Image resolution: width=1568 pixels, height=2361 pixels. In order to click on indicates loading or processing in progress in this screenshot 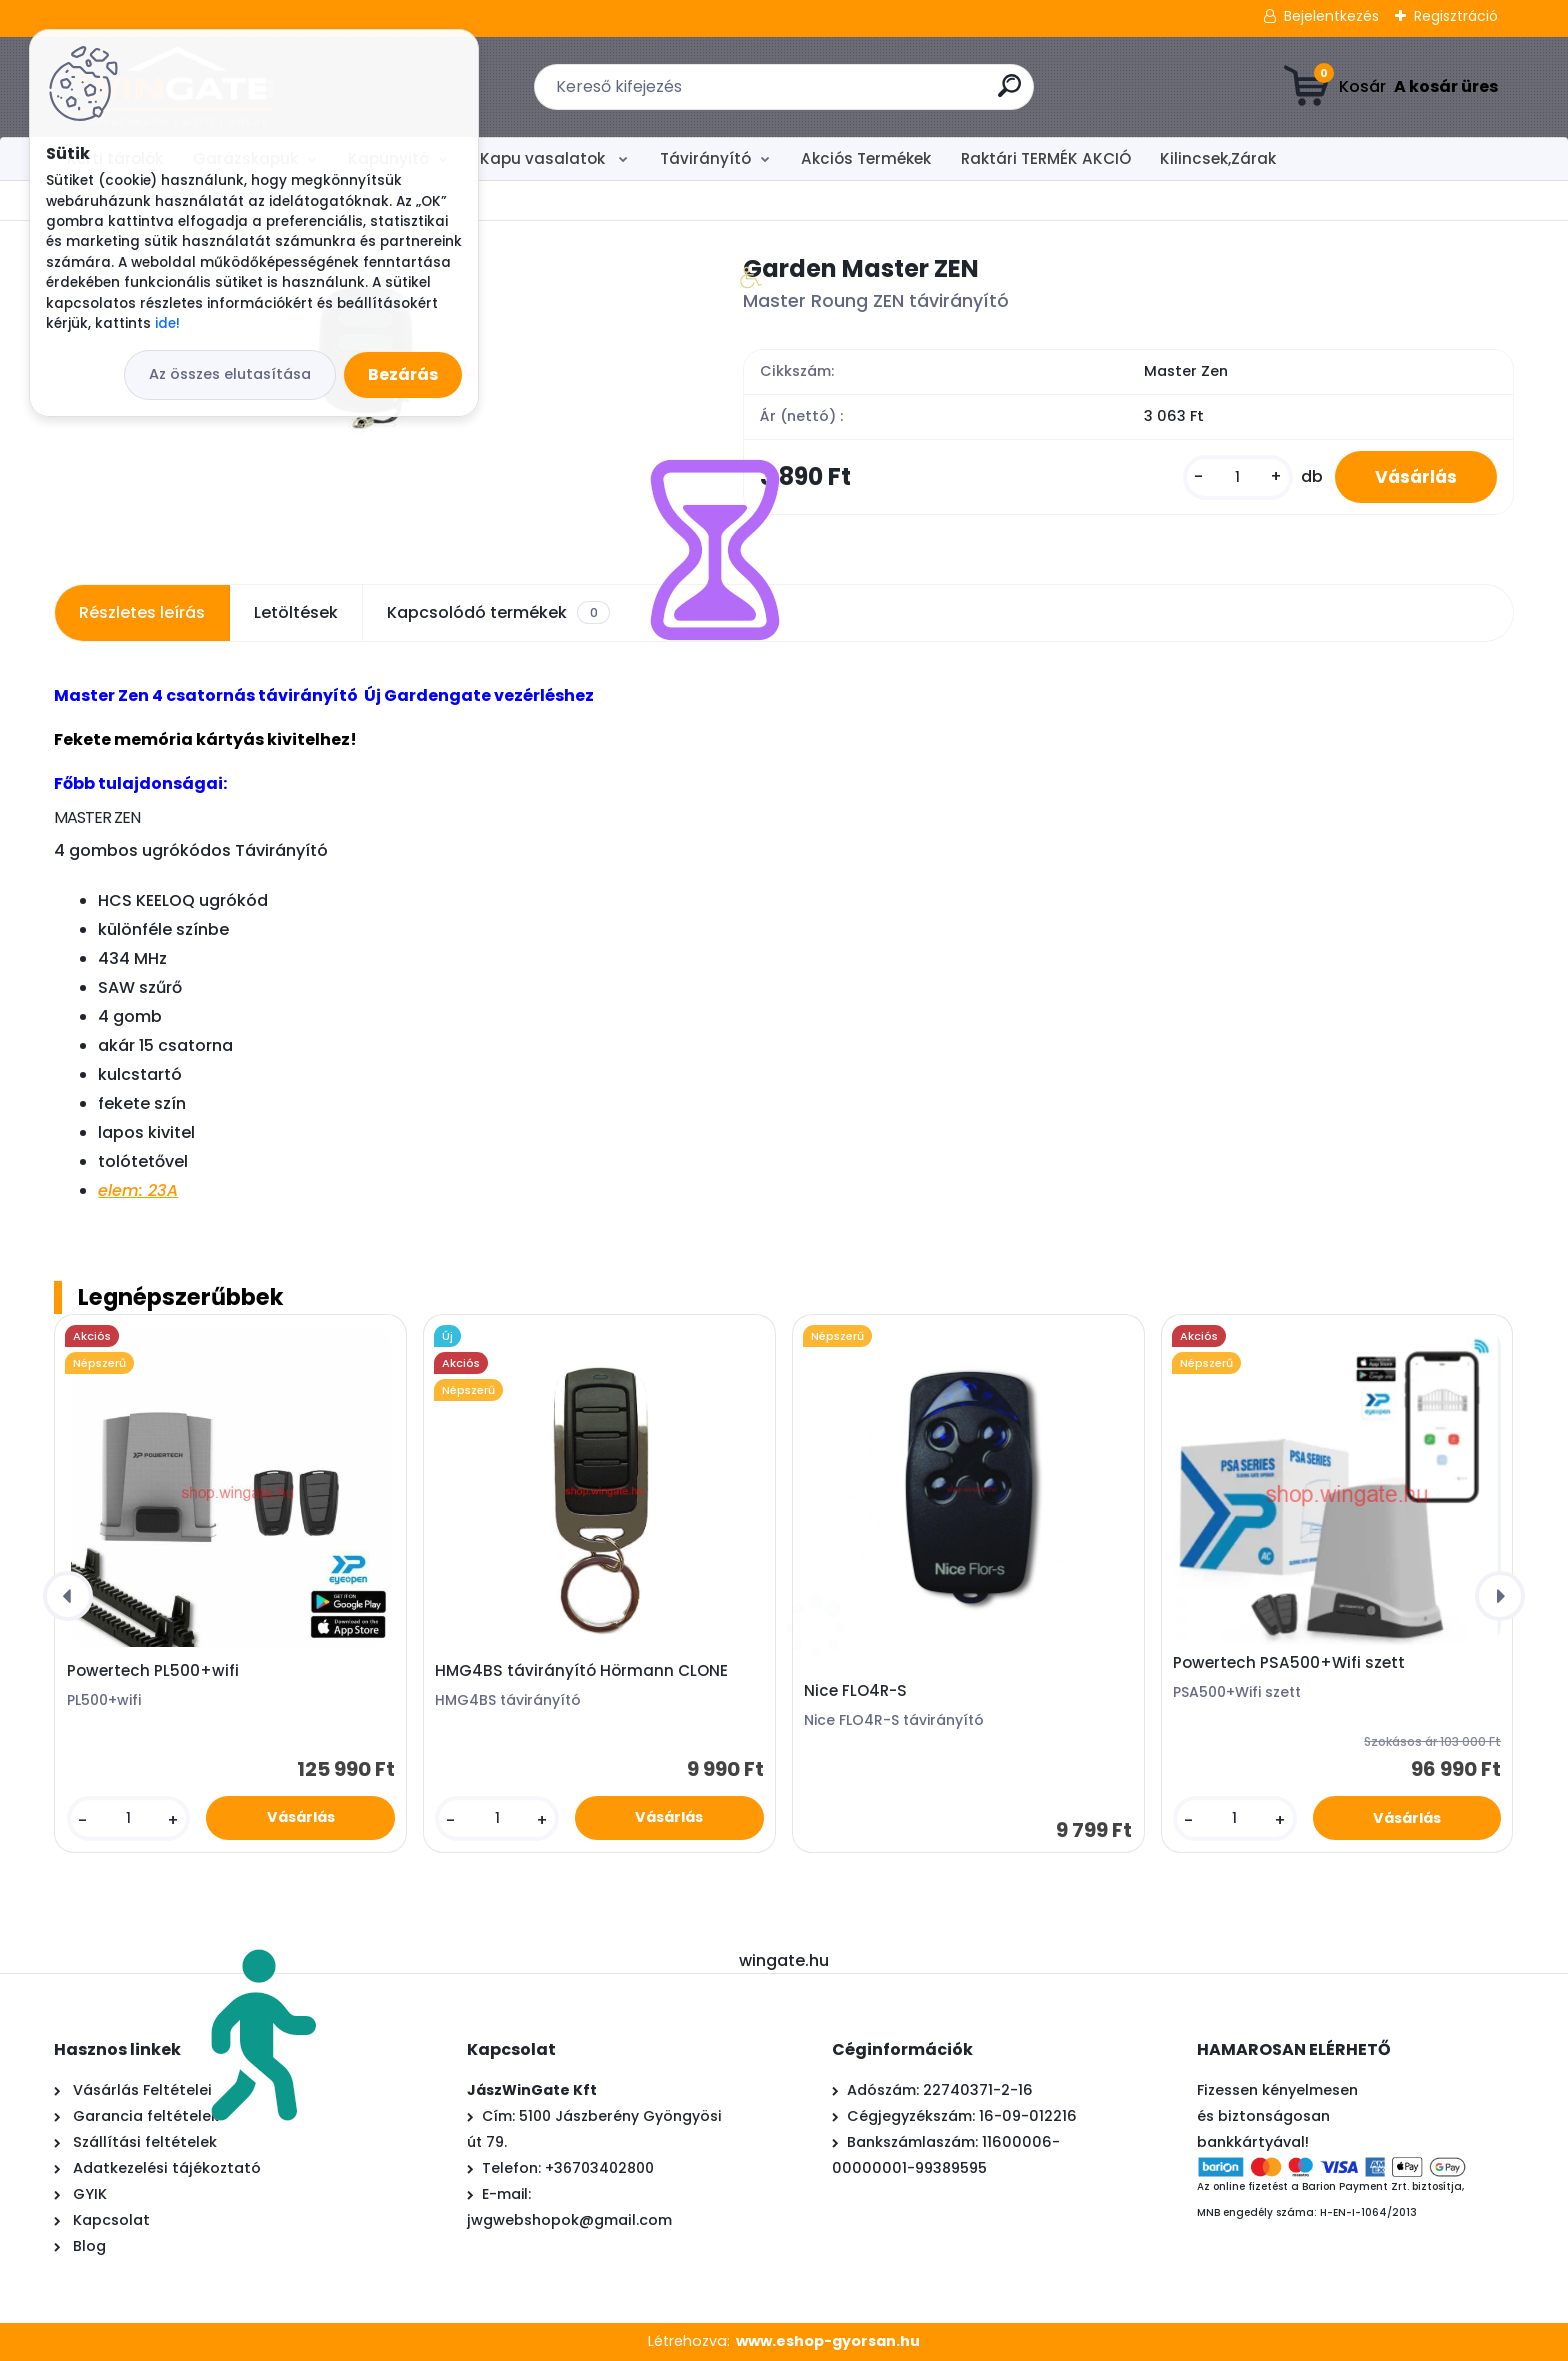, I will do `click(715, 550)`.